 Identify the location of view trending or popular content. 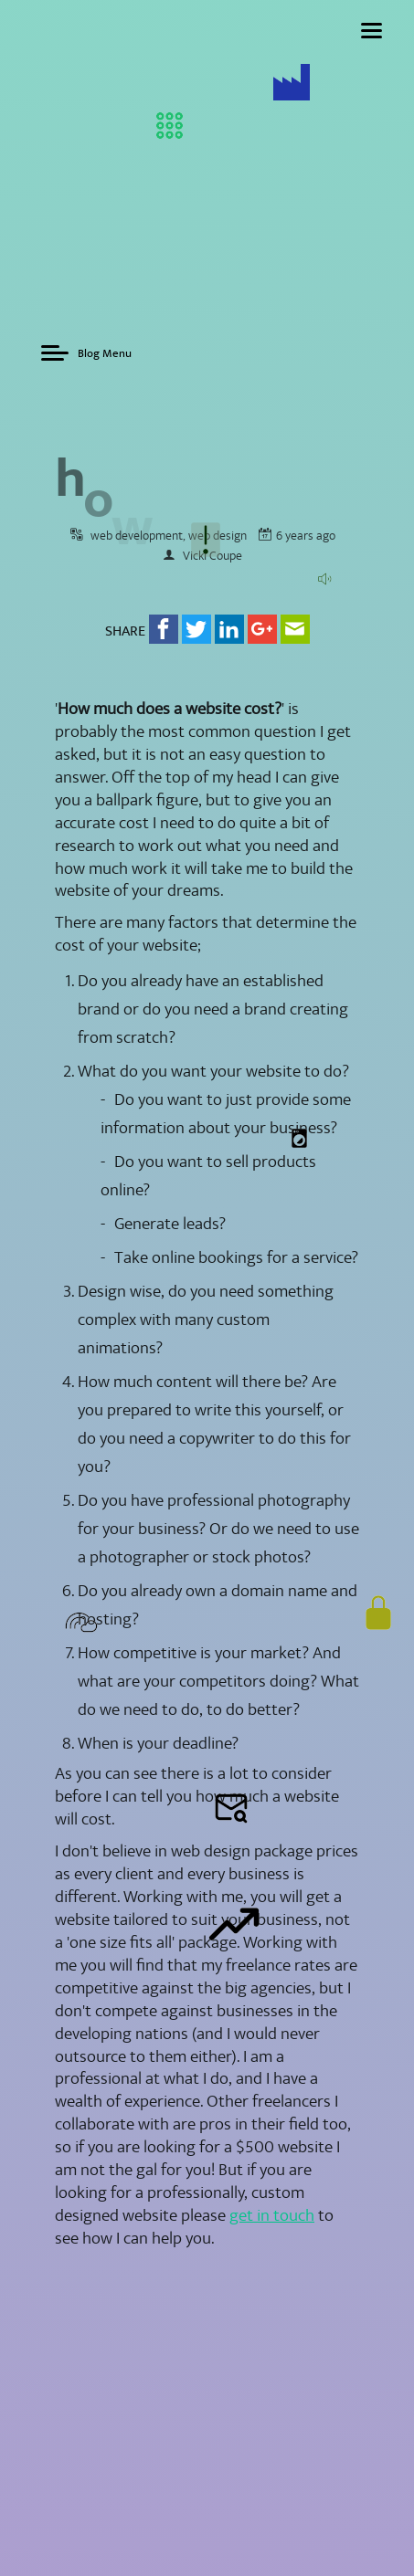
(234, 1926).